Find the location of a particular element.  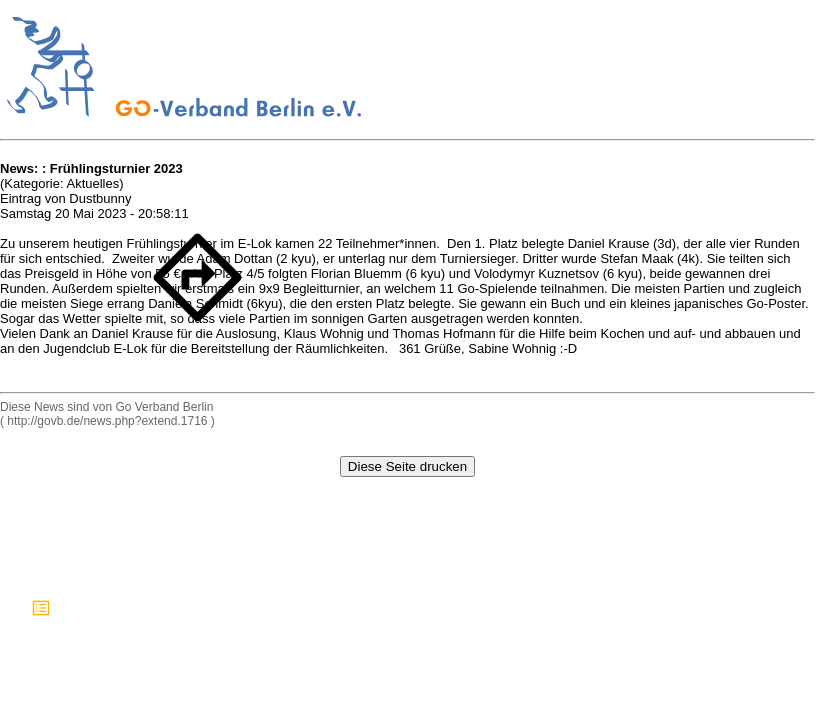

get turn-by-turn directions is located at coordinates (197, 277).